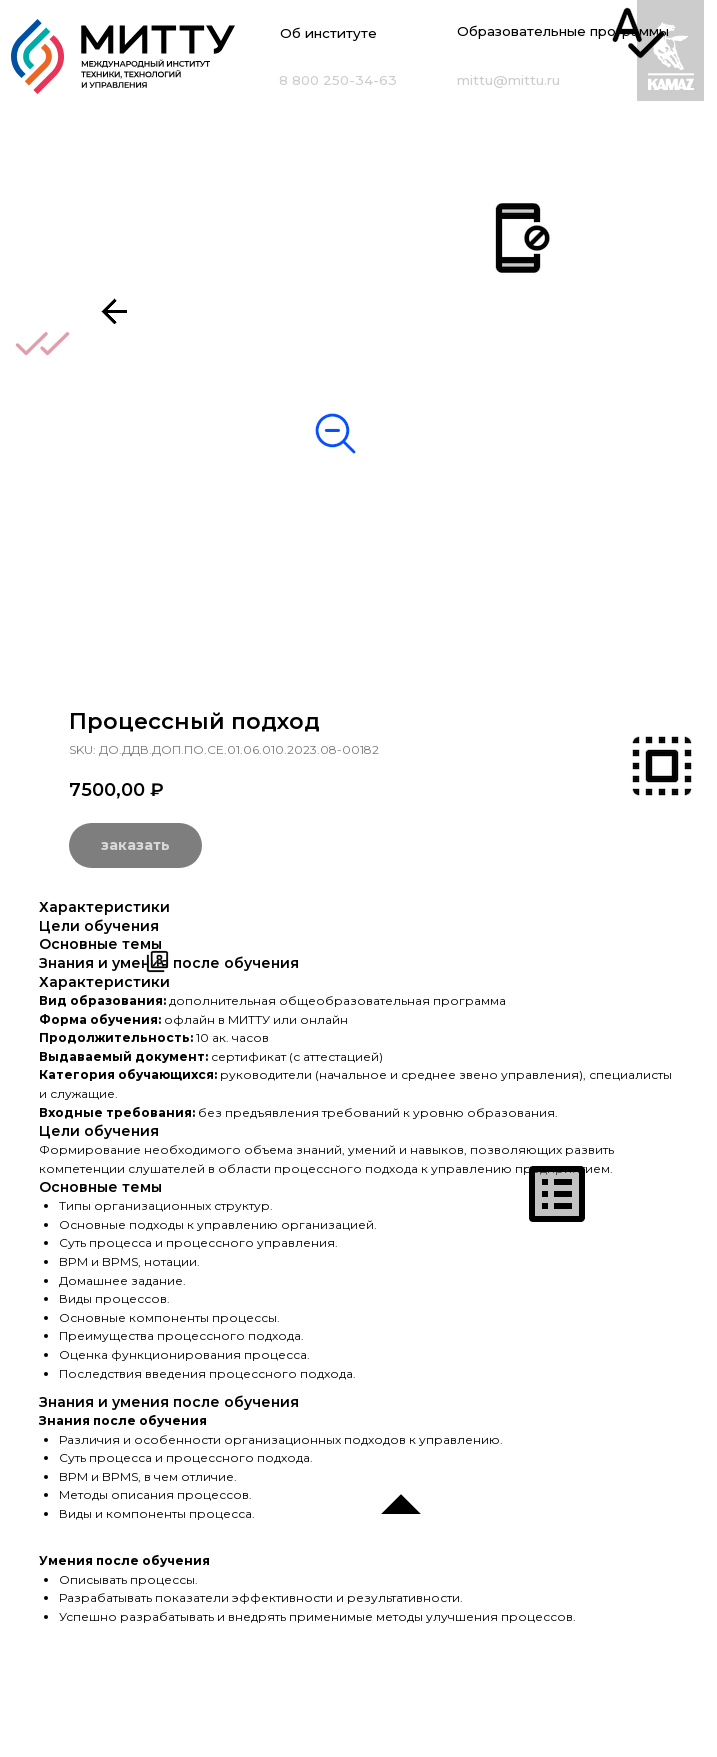  I want to click on block or restrict an app, so click(518, 238).